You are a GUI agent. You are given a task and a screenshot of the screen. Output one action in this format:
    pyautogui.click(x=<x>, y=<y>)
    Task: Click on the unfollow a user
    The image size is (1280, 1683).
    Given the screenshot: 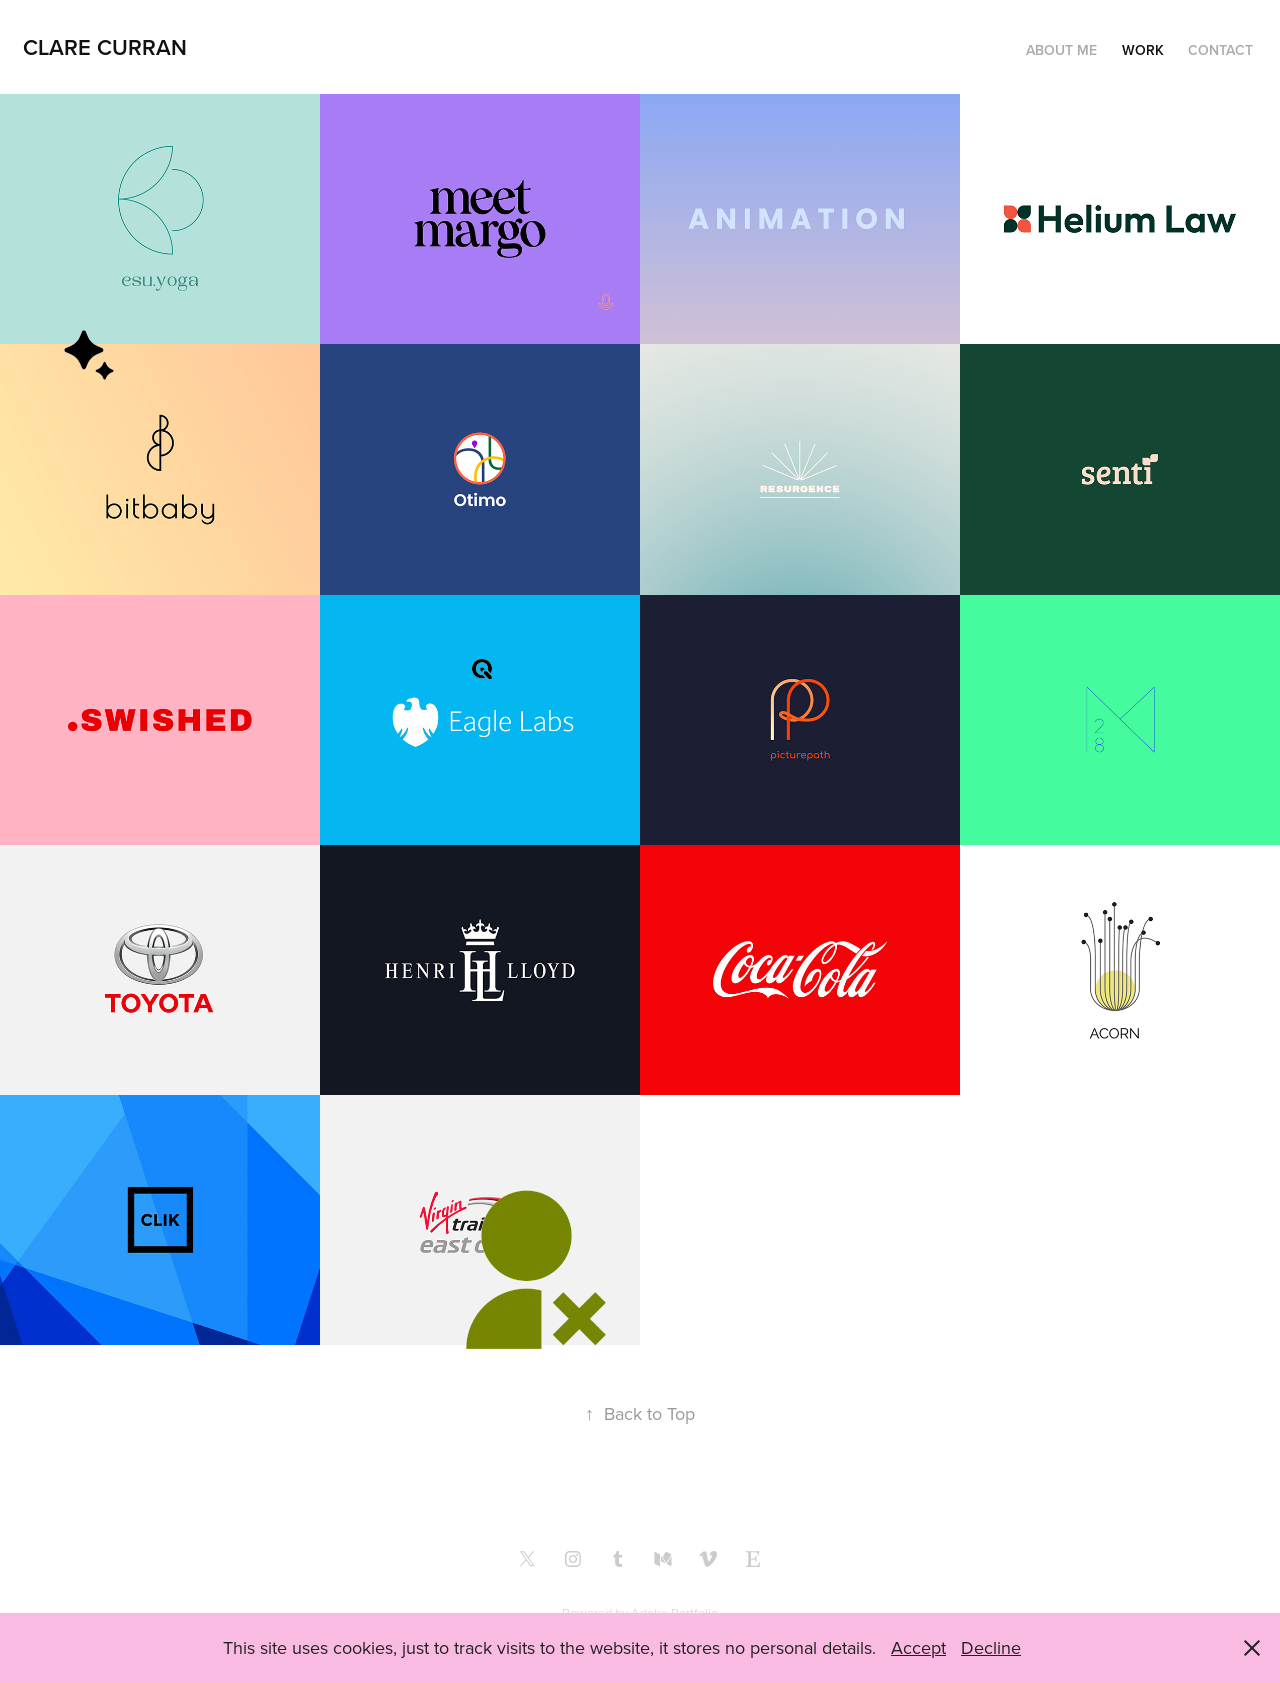 What is the action you would take?
    pyautogui.click(x=526, y=1273)
    